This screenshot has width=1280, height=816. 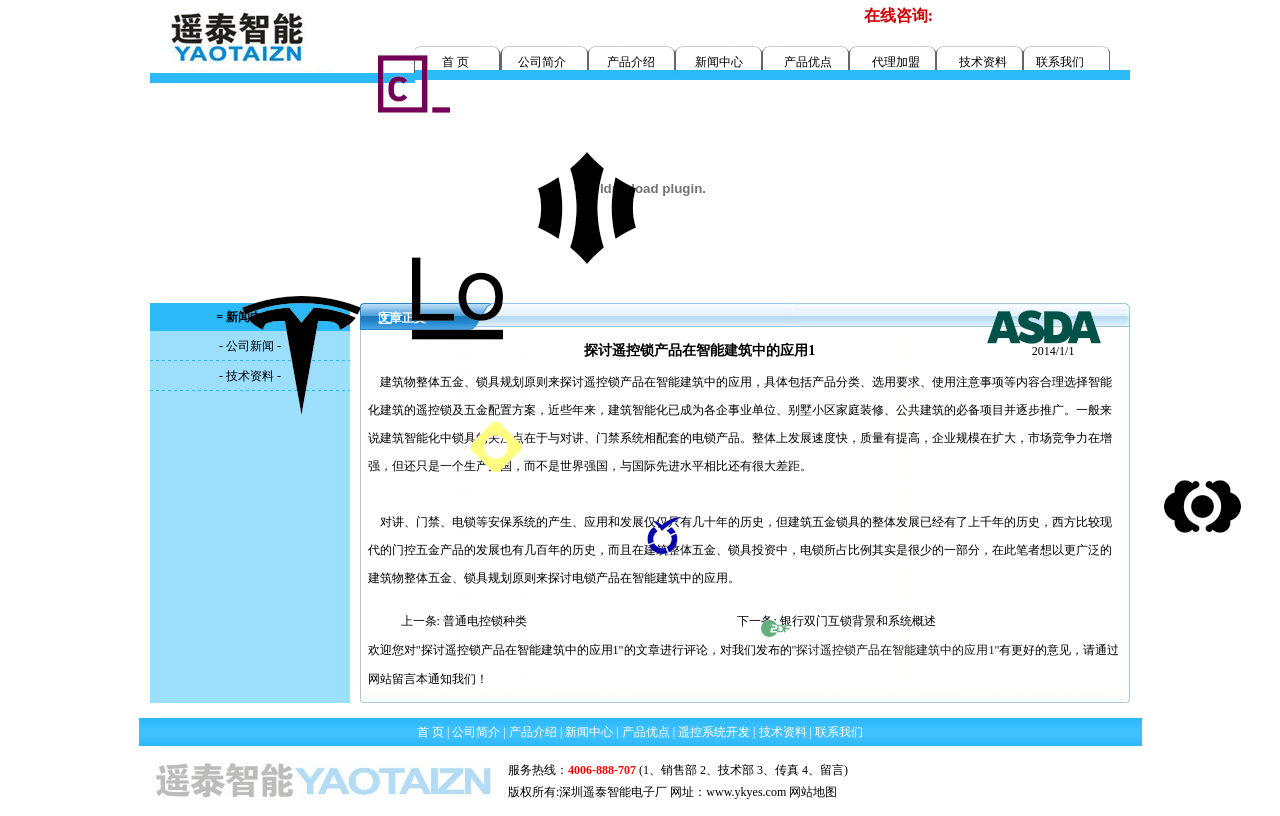 I want to click on open the Tesla app, so click(x=301, y=355).